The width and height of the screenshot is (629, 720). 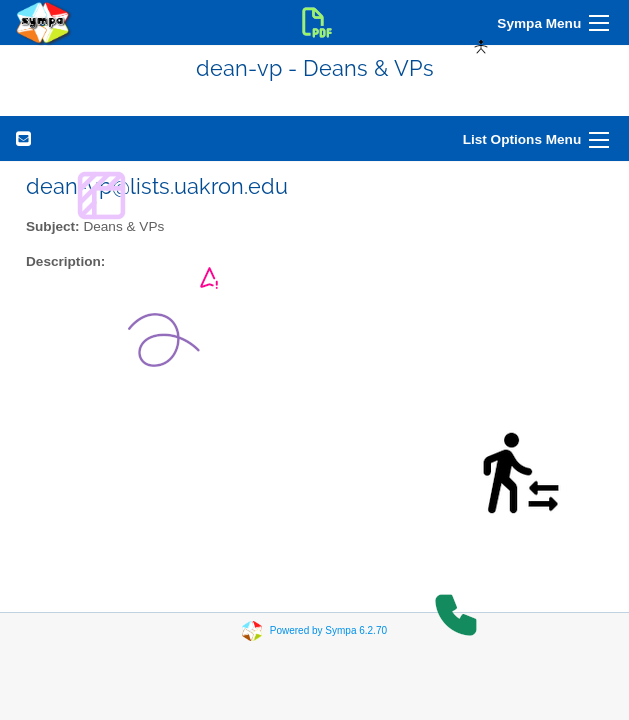 What do you see at coordinates (457, 614) in the screenshot?
I see `make a phone call` at bounding box center [457, 614].